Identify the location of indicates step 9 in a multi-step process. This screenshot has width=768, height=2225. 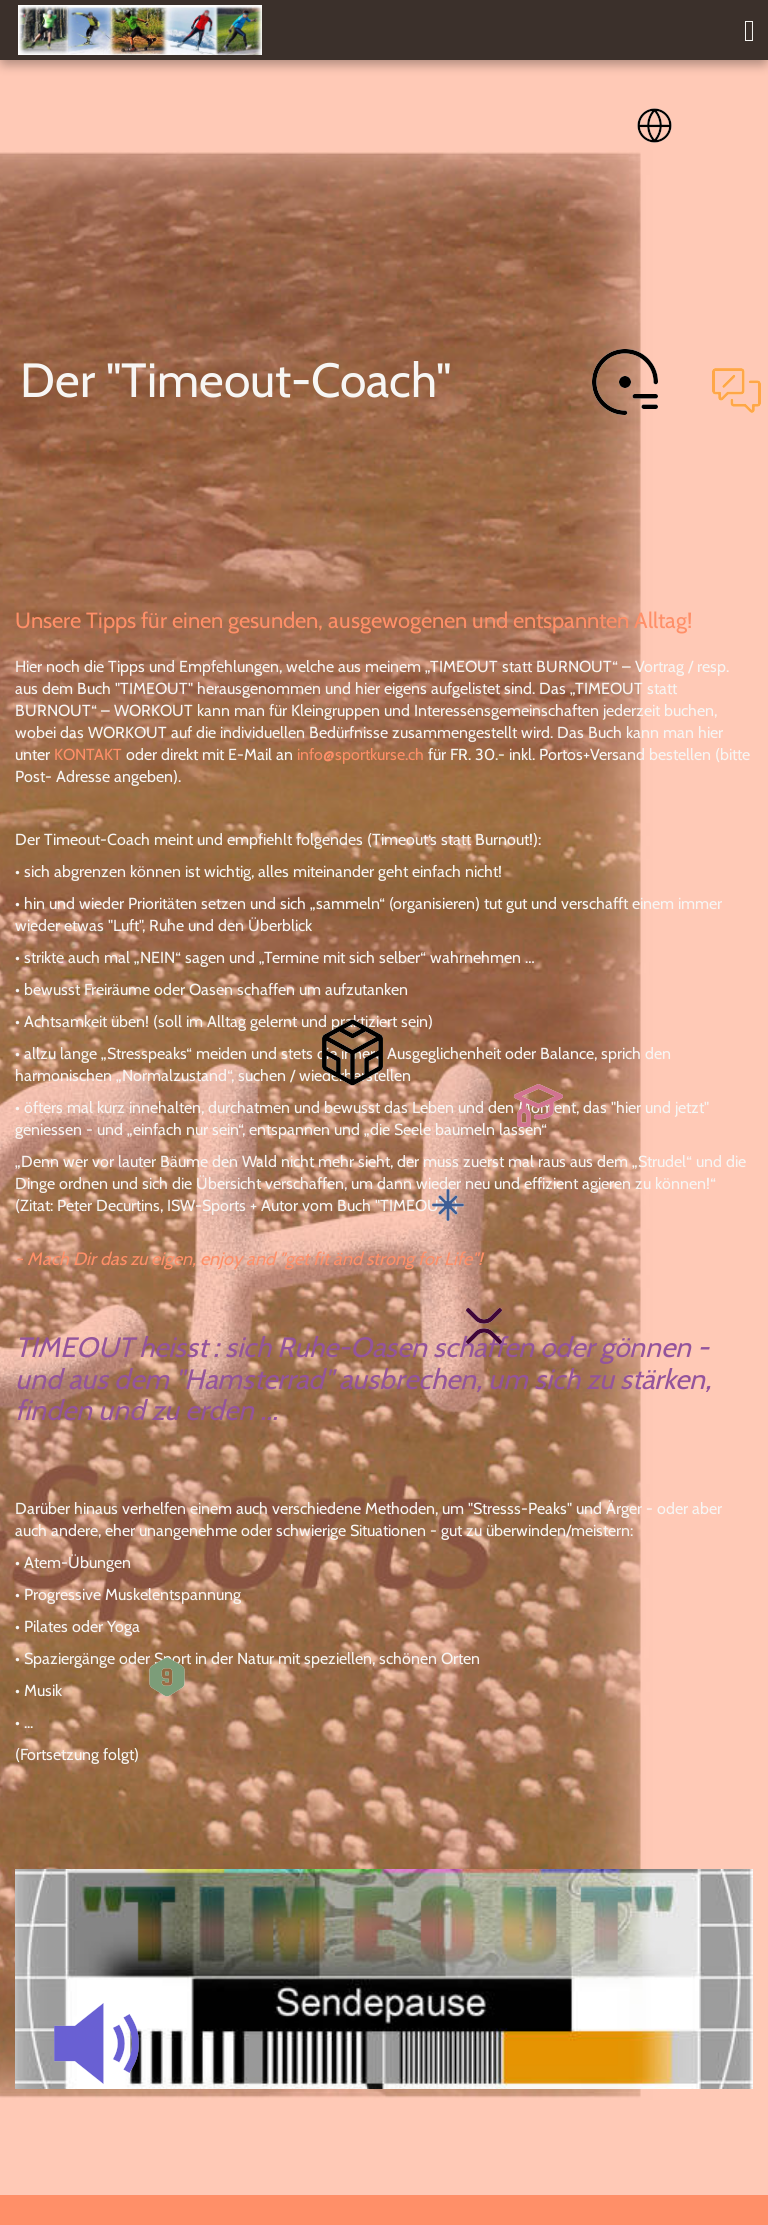
(167, 1677).